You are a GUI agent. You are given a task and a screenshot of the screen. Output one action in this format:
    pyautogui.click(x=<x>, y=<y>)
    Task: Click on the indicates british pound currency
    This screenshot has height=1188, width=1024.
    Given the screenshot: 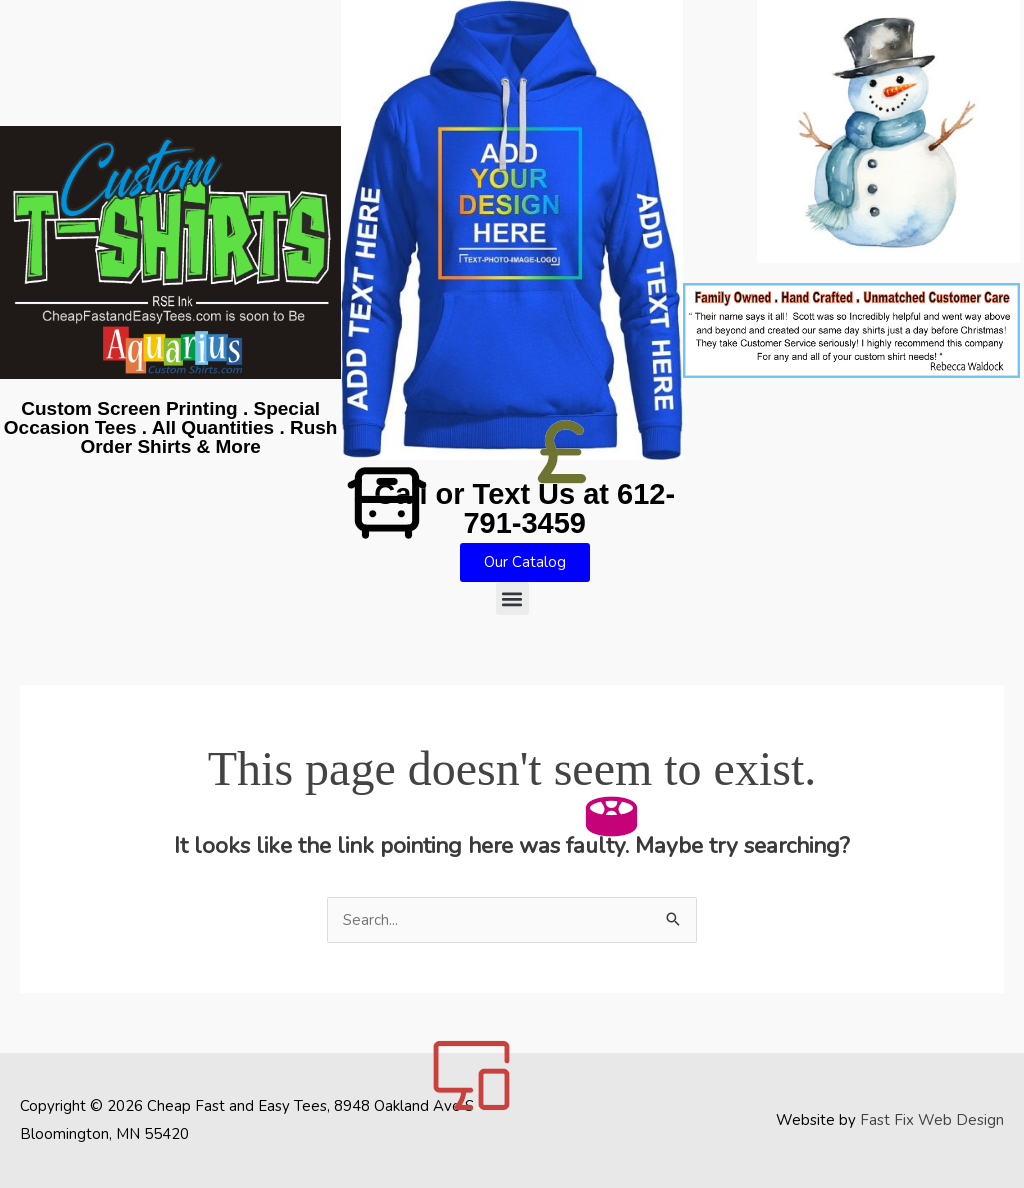 What is the action you would take?
    pyautogui.click(x=563, y=451)
    